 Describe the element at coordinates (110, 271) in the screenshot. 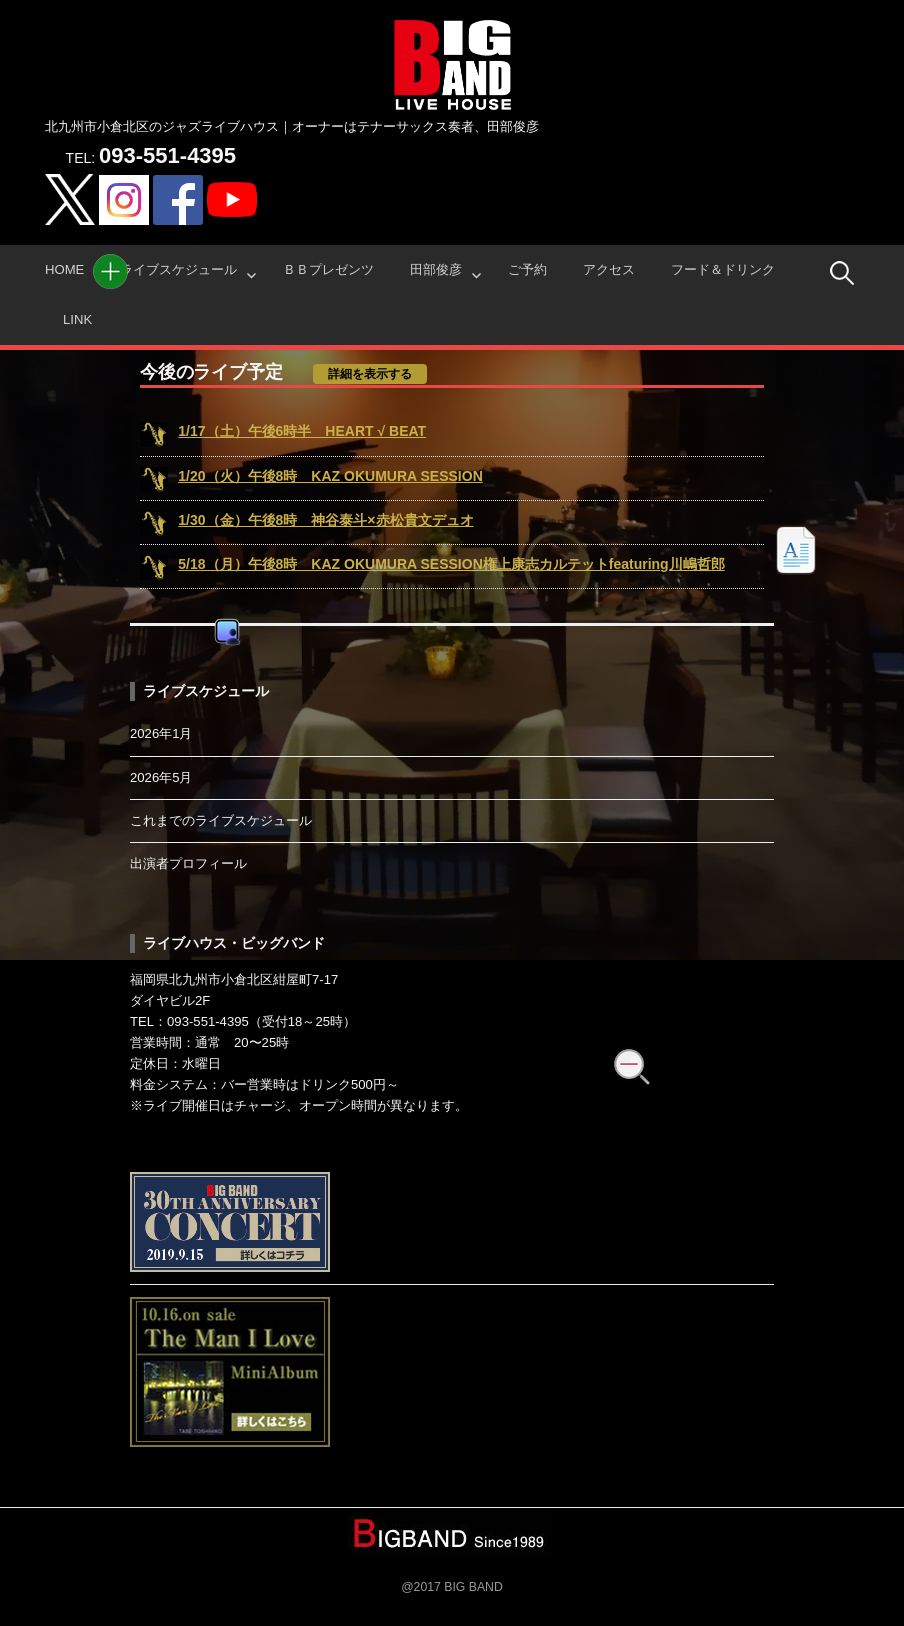

I see `add a new item or file` at that location.